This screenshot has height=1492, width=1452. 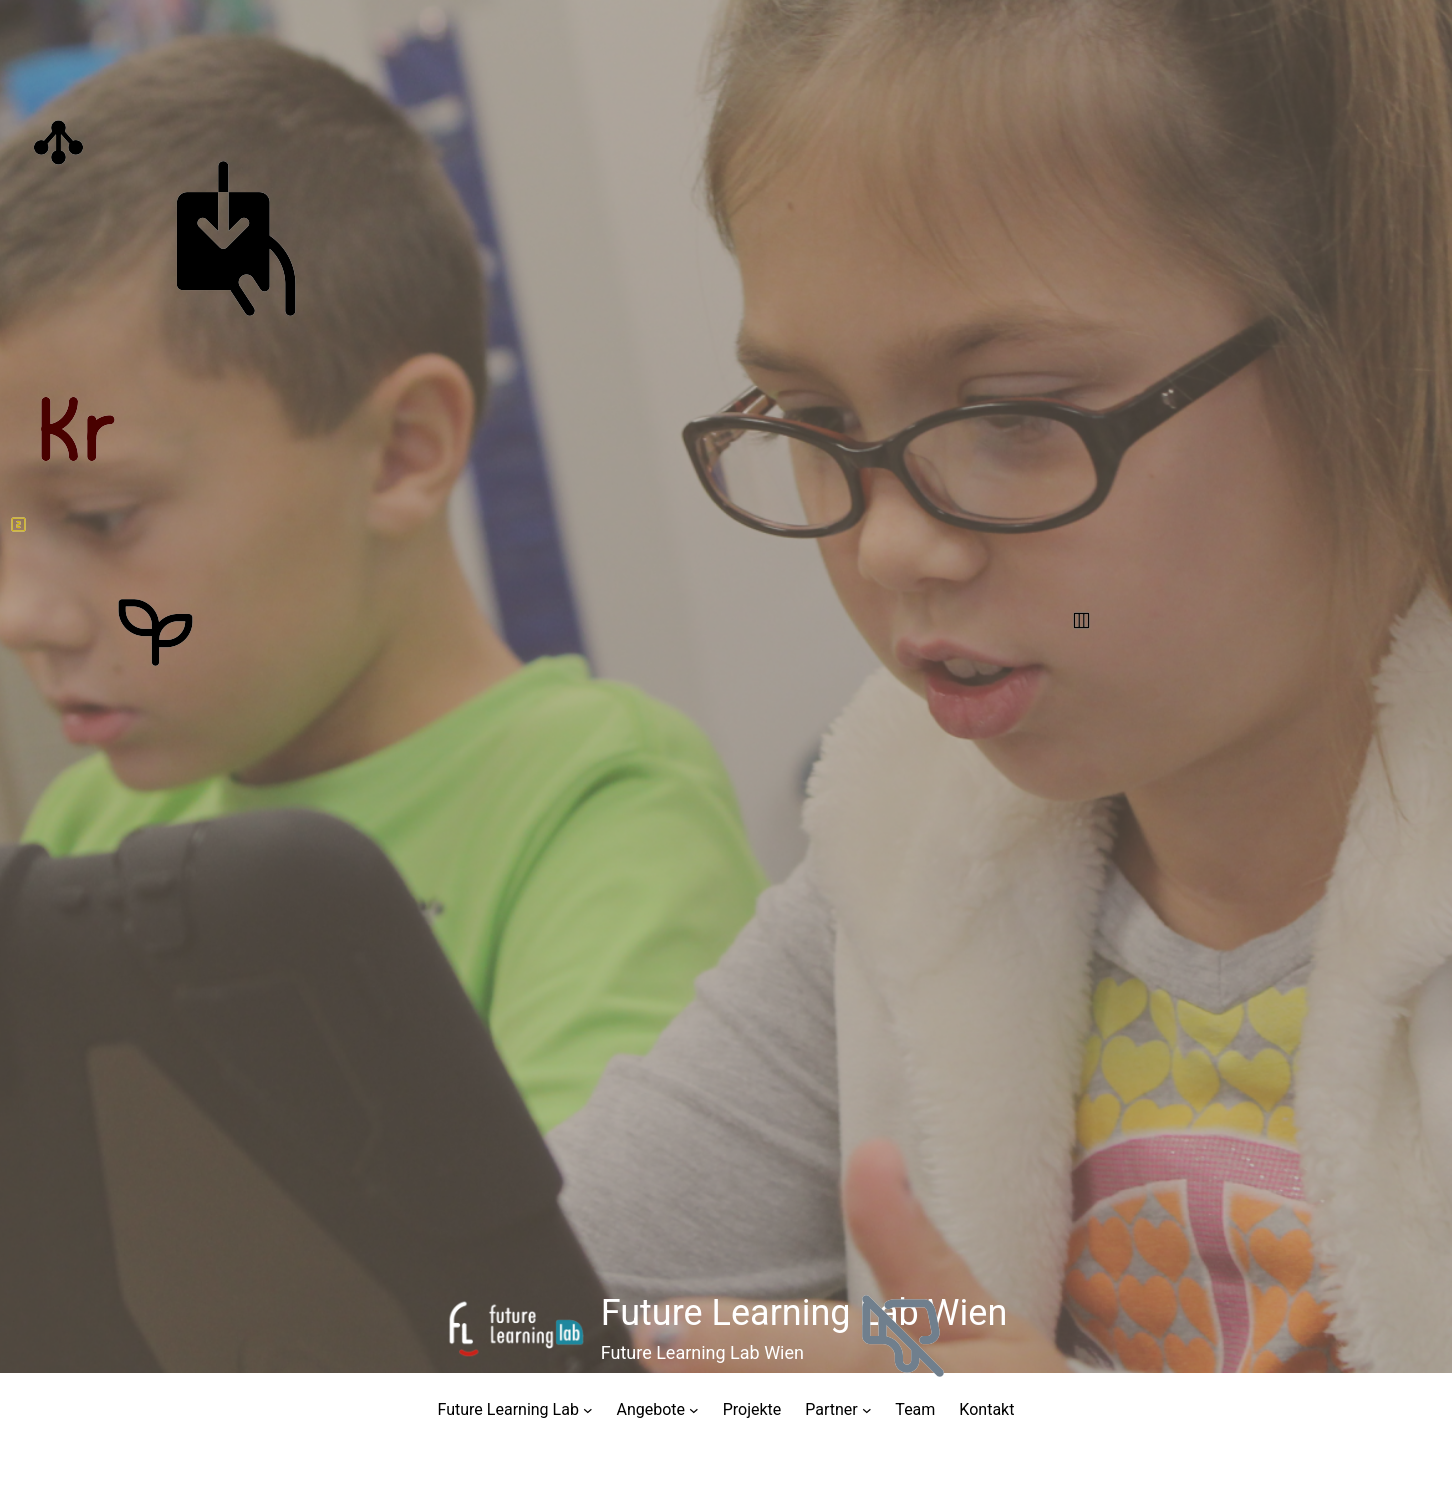 I want to click on view hierarchical data structure, so click(x=58, y=142).